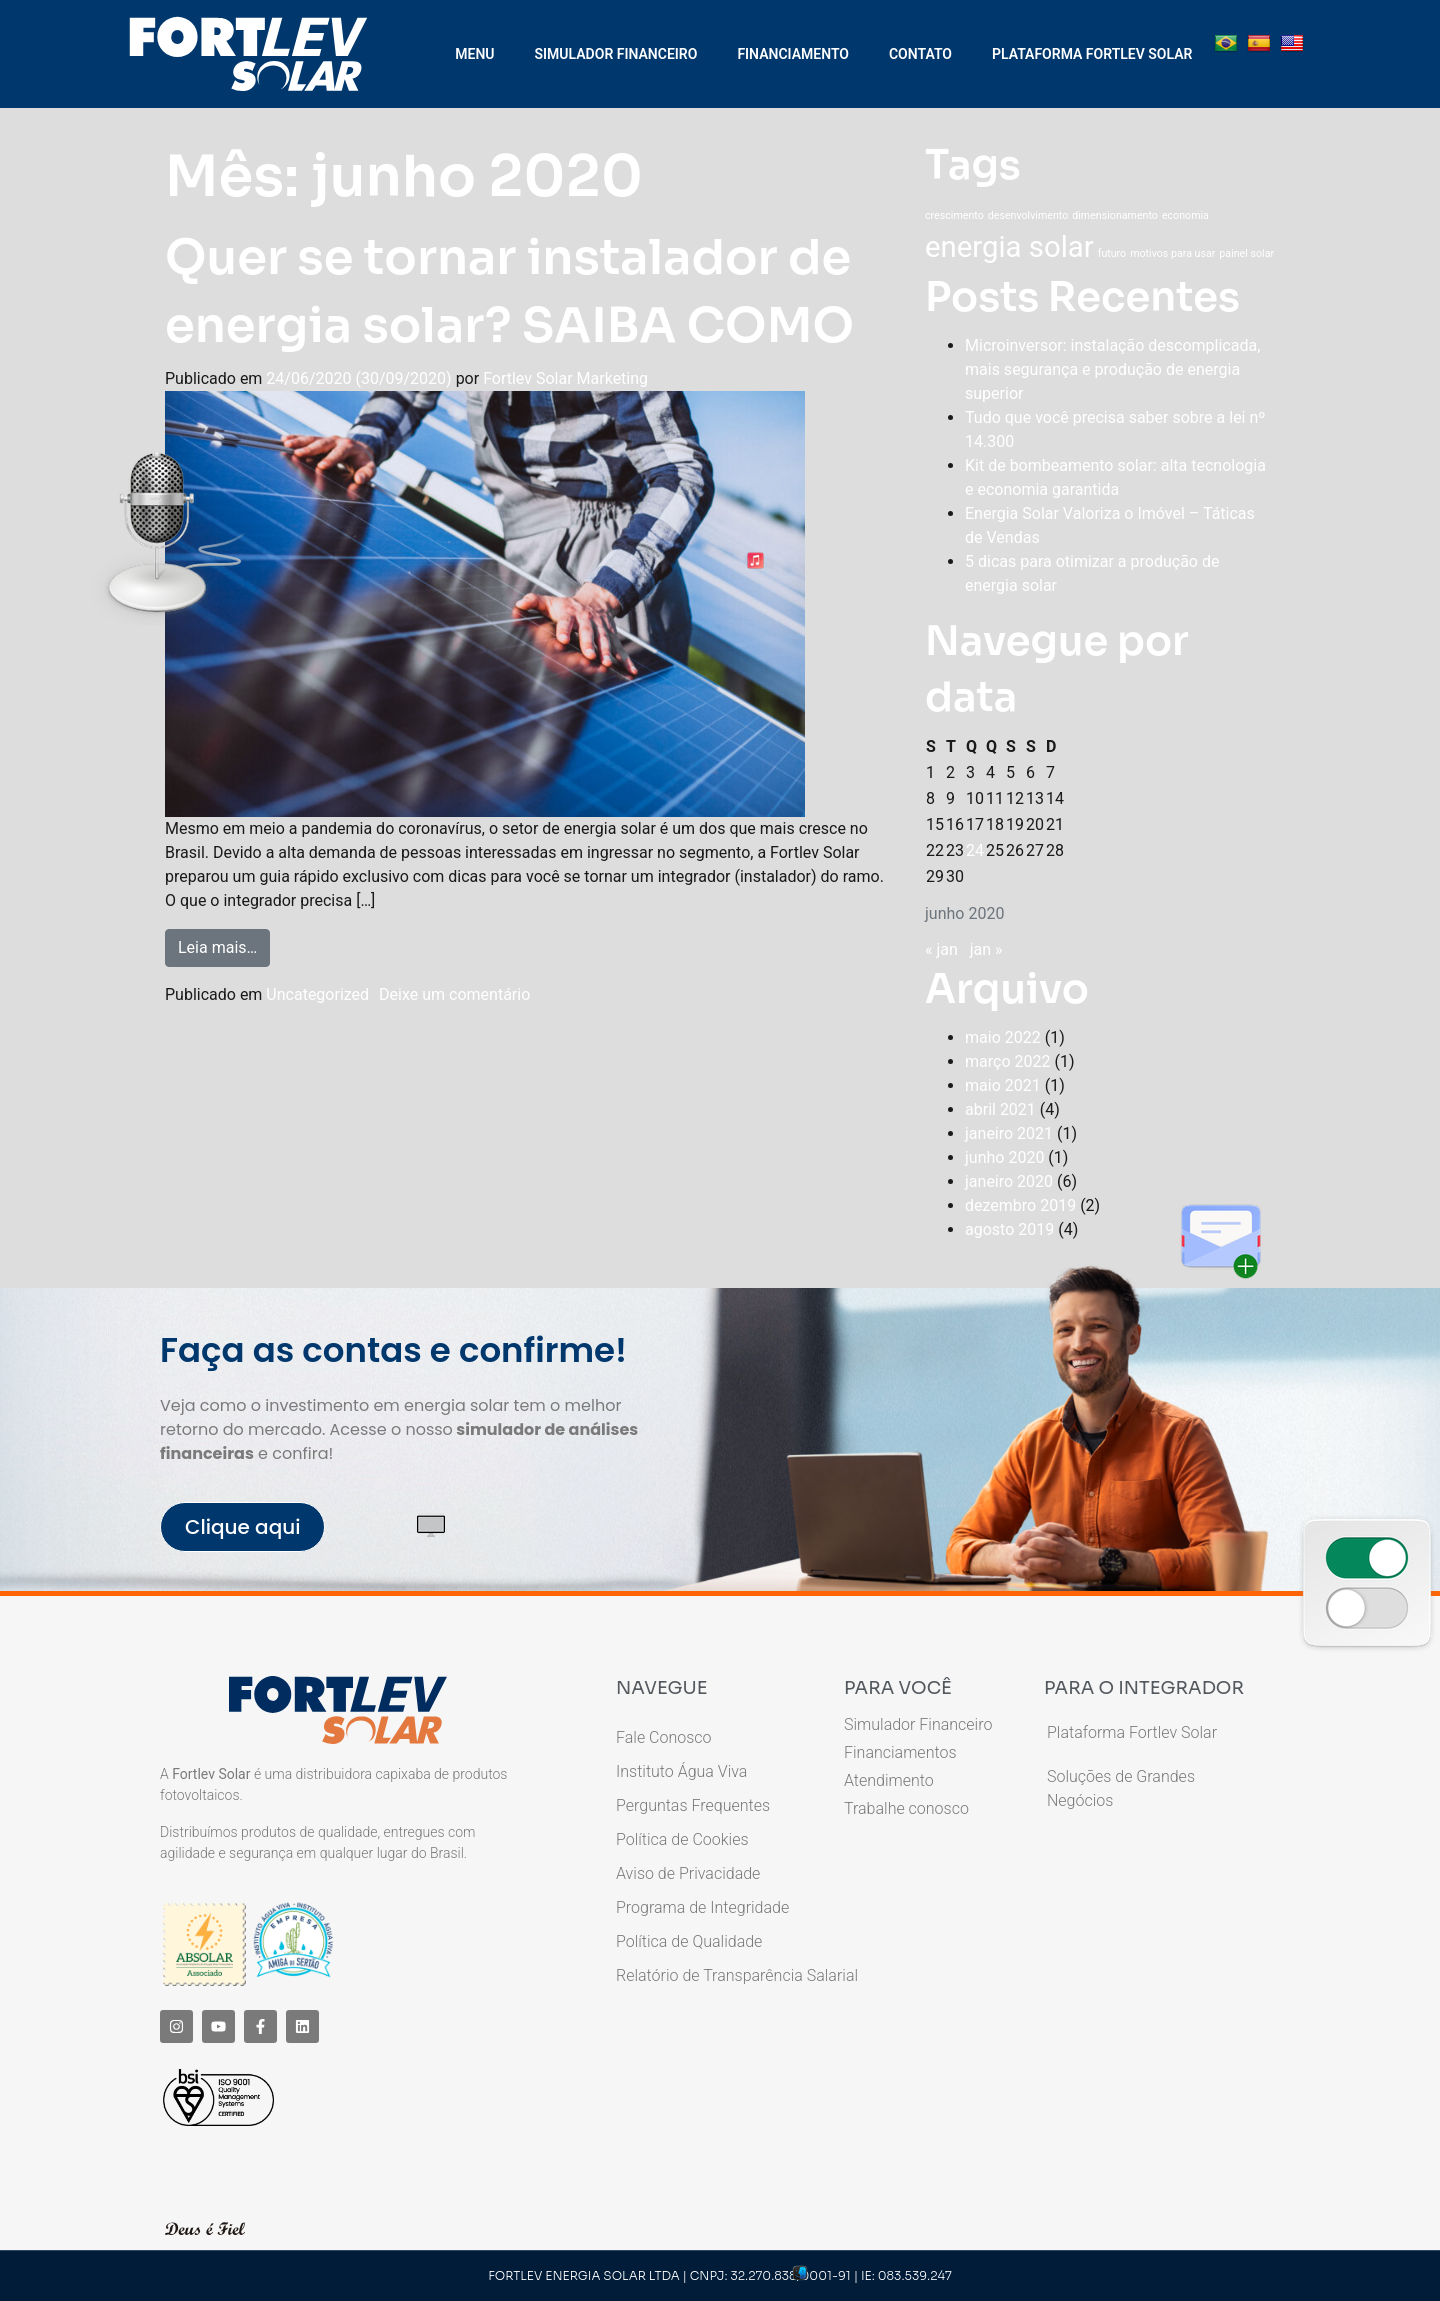  What do you see at coordinates (800, 2273) in the screenshot?
I see `open Finder to browse files and folders` at bounding box center [800, 2273].